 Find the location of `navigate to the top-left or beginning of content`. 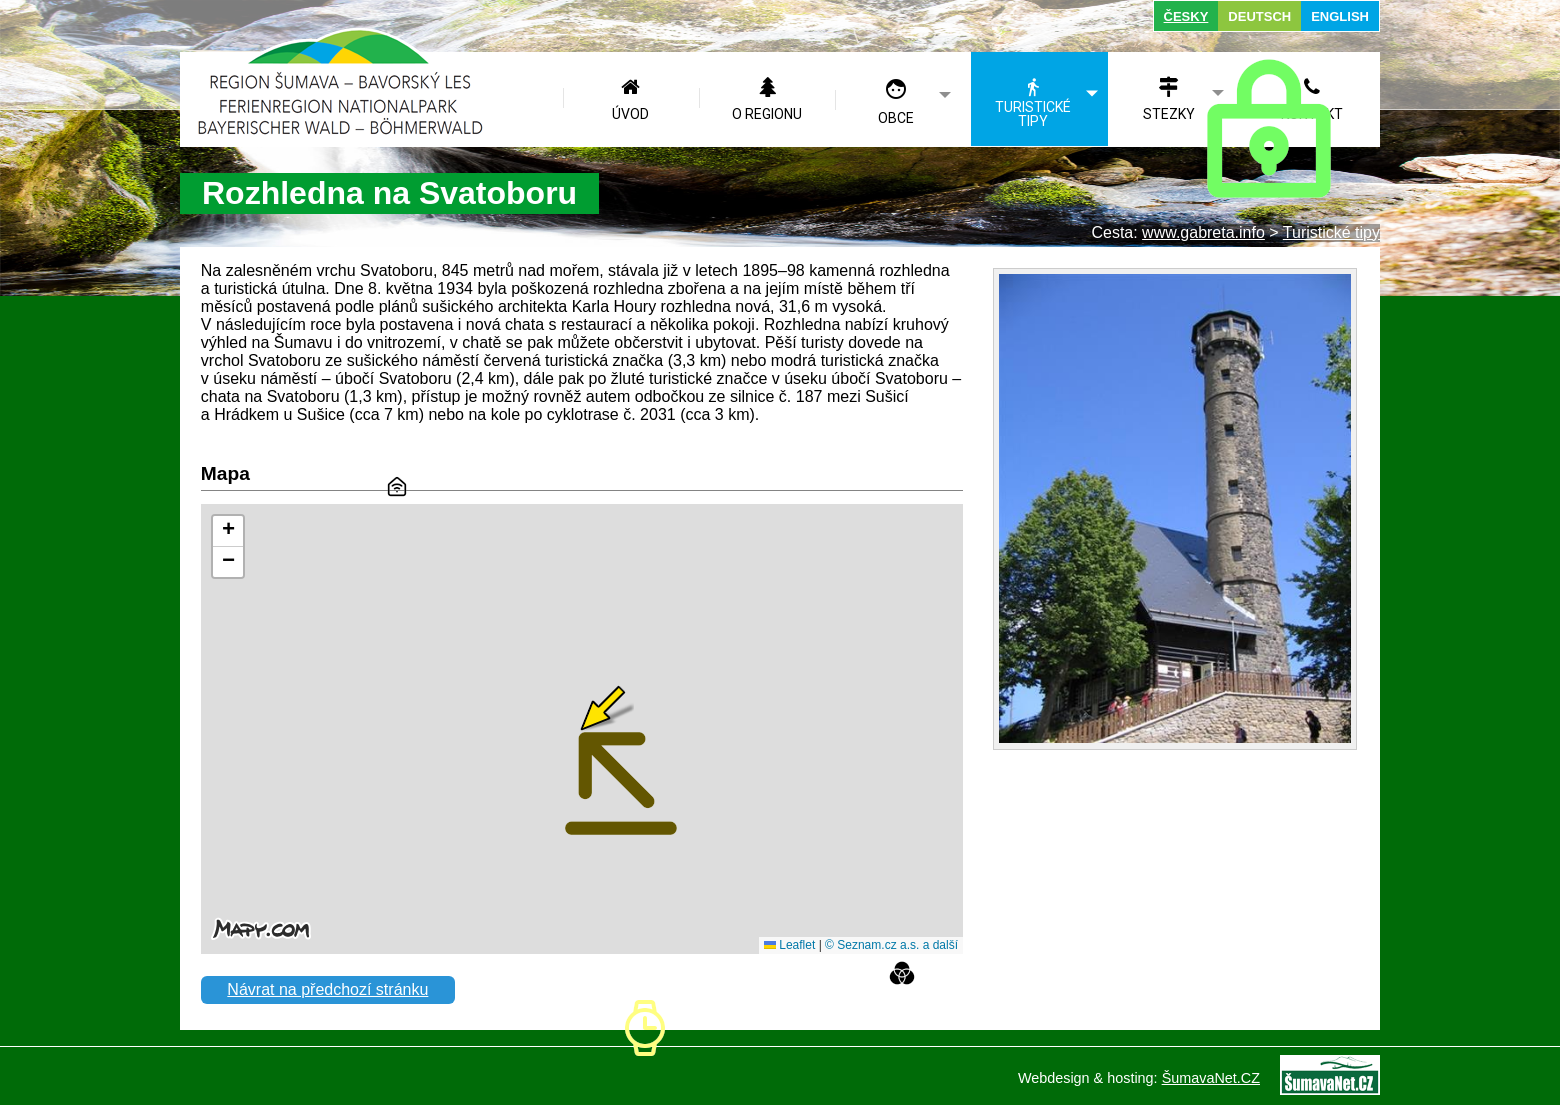

navigate to the top-left or beginning of content is located at coordinates (616, 783).